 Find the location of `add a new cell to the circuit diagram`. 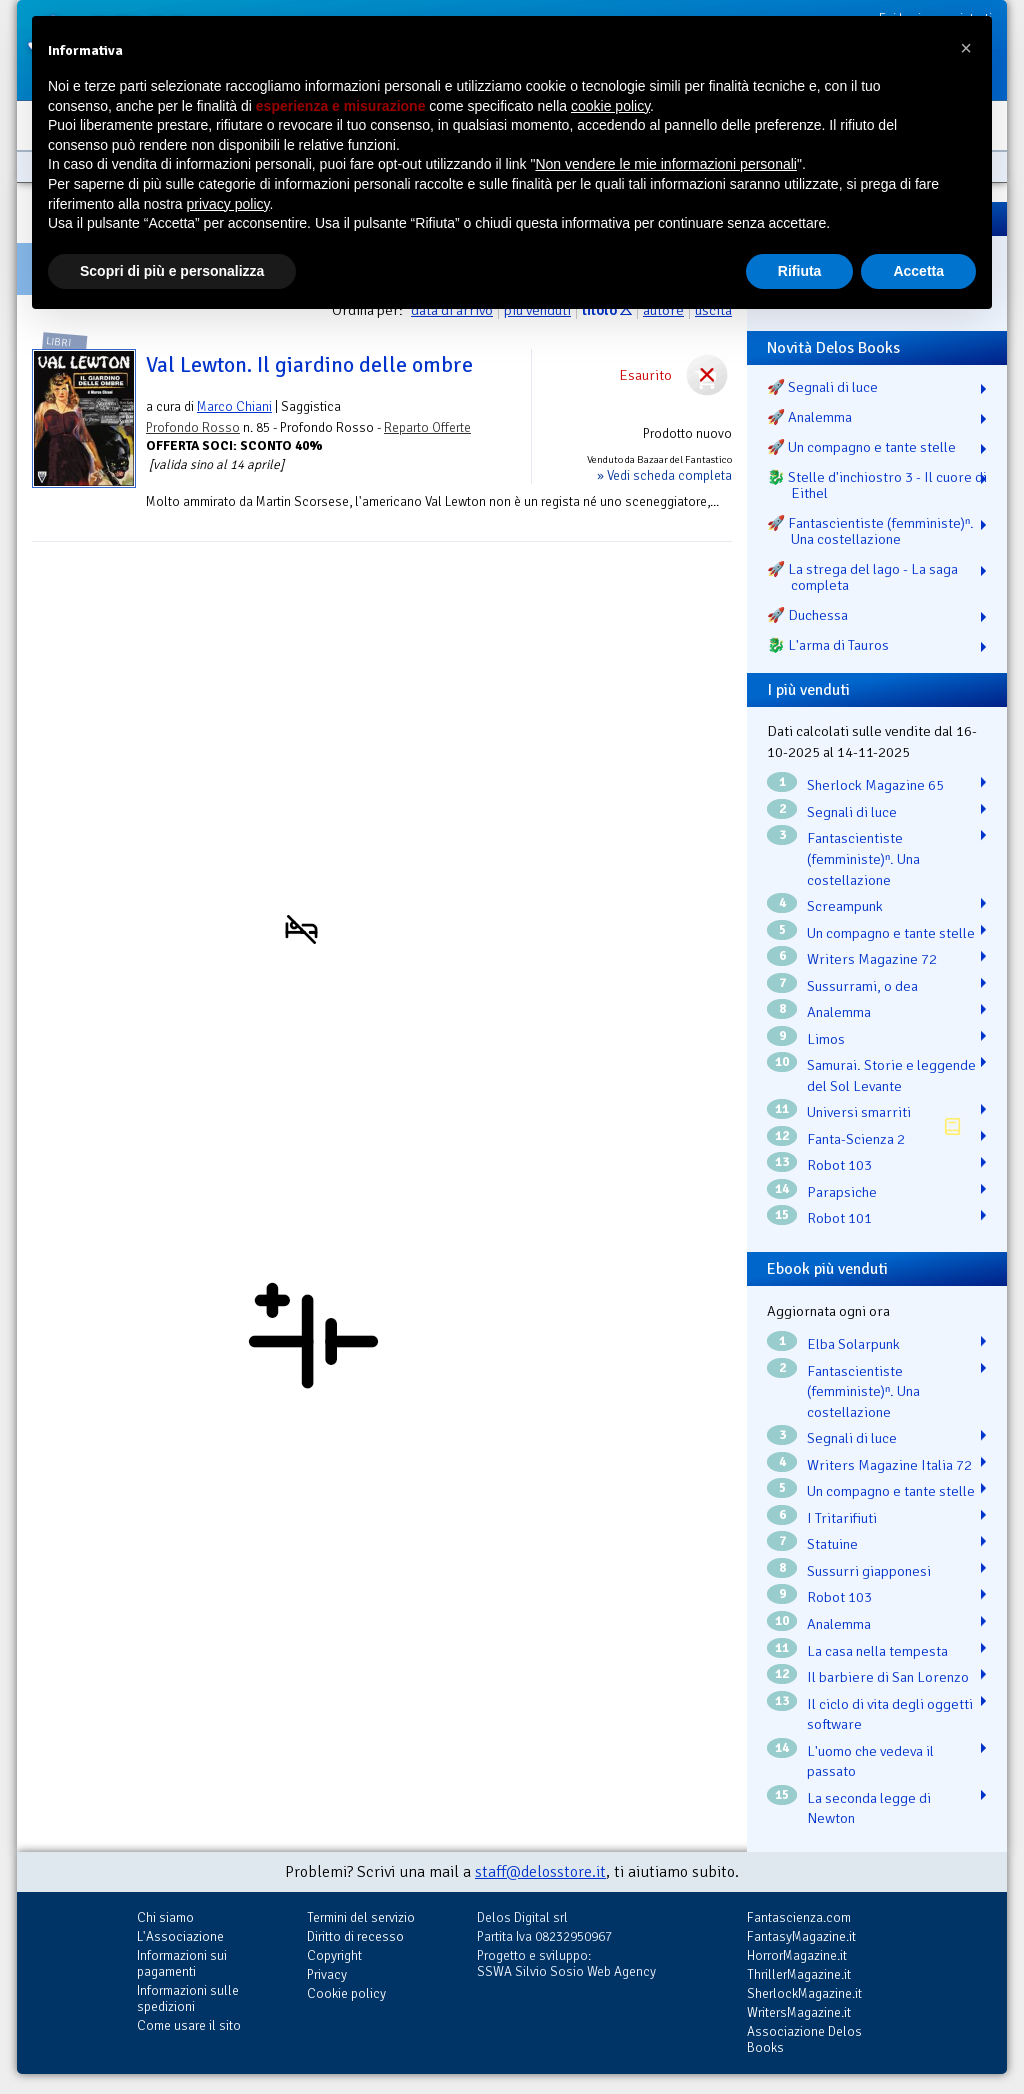

add a new cell to the circuit diagram is located at coordinates (313, 1341).